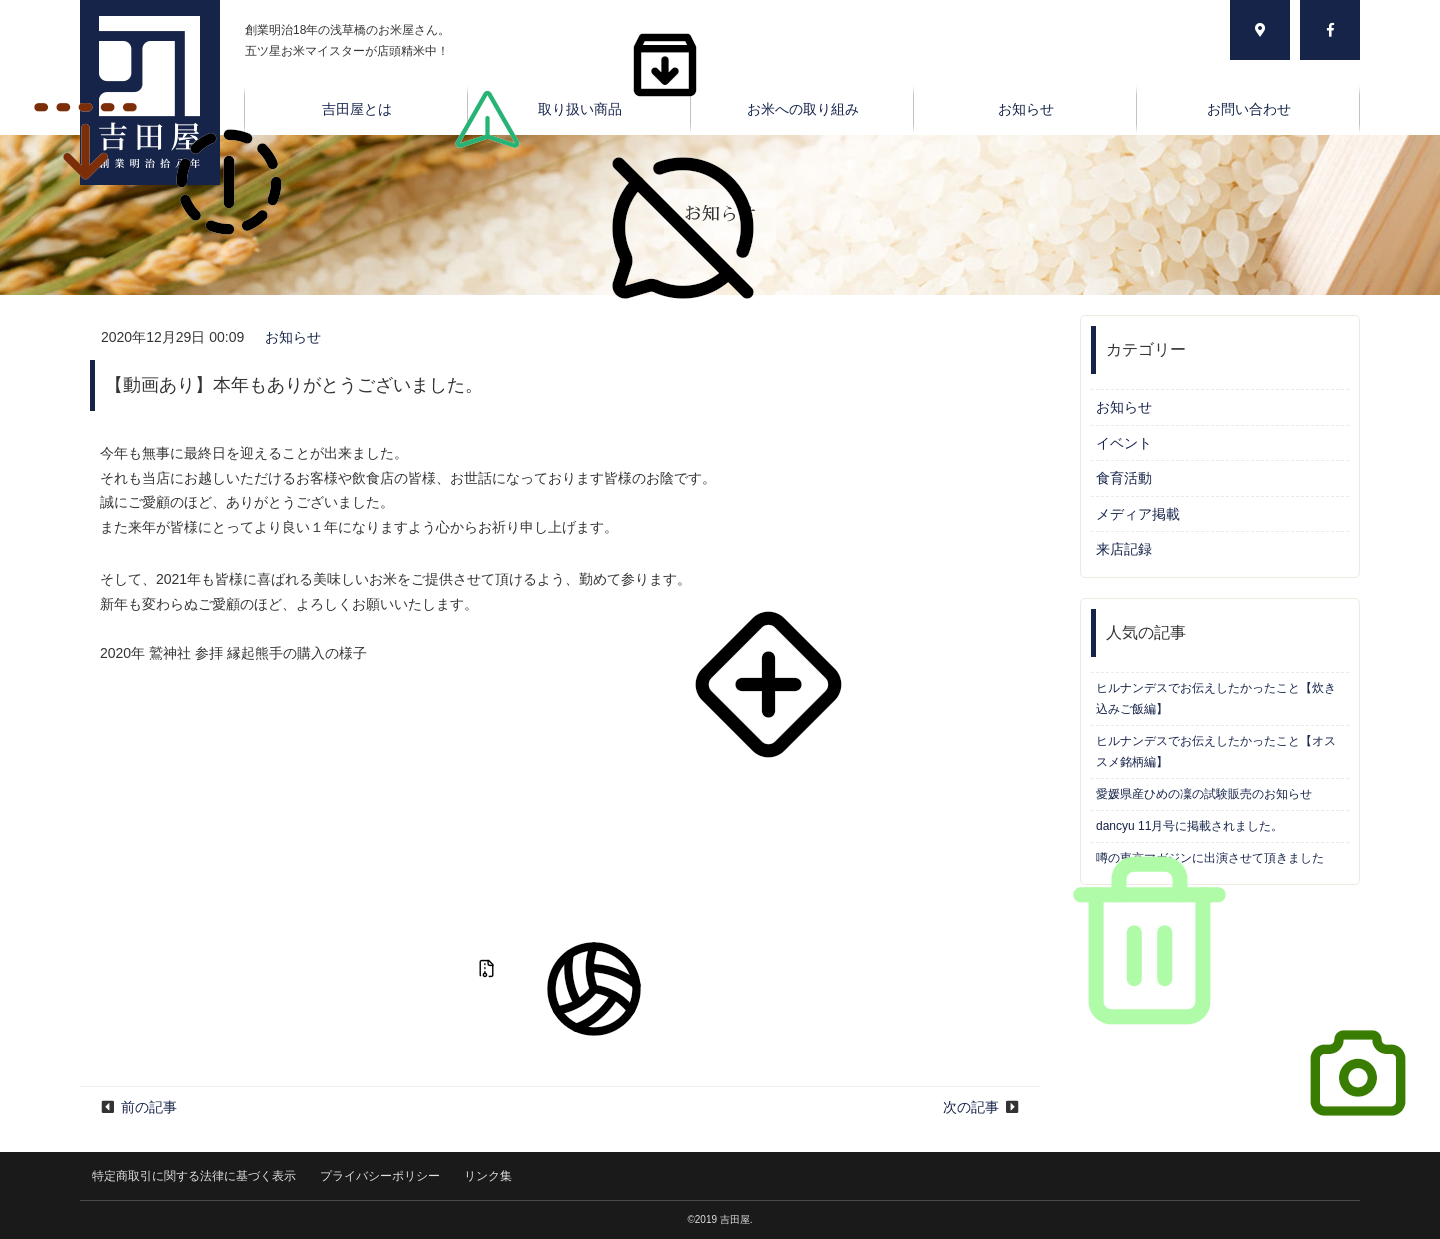 The image size is (1440, 1239). I want to click on send a message or email, so click(487, 120).